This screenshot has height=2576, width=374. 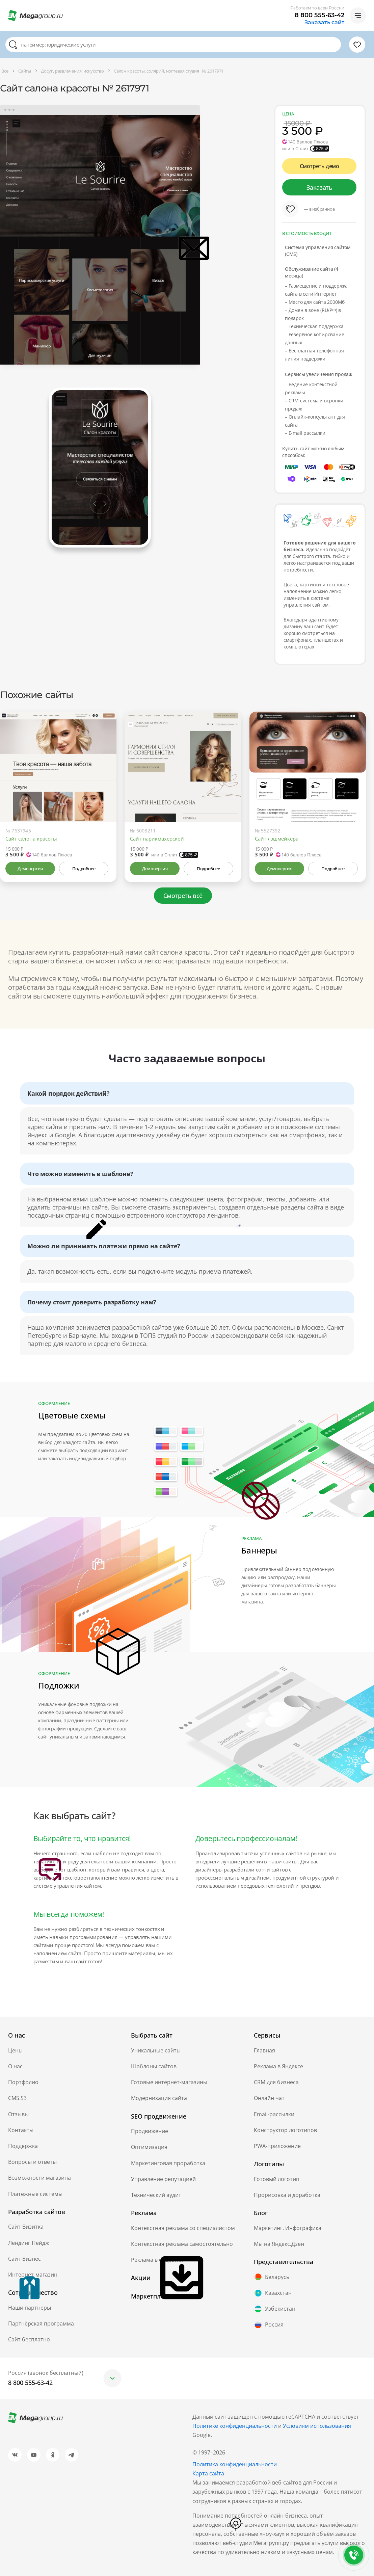 I want to click on exclude overlapping elements from selection, so click(x=261, y=1501).